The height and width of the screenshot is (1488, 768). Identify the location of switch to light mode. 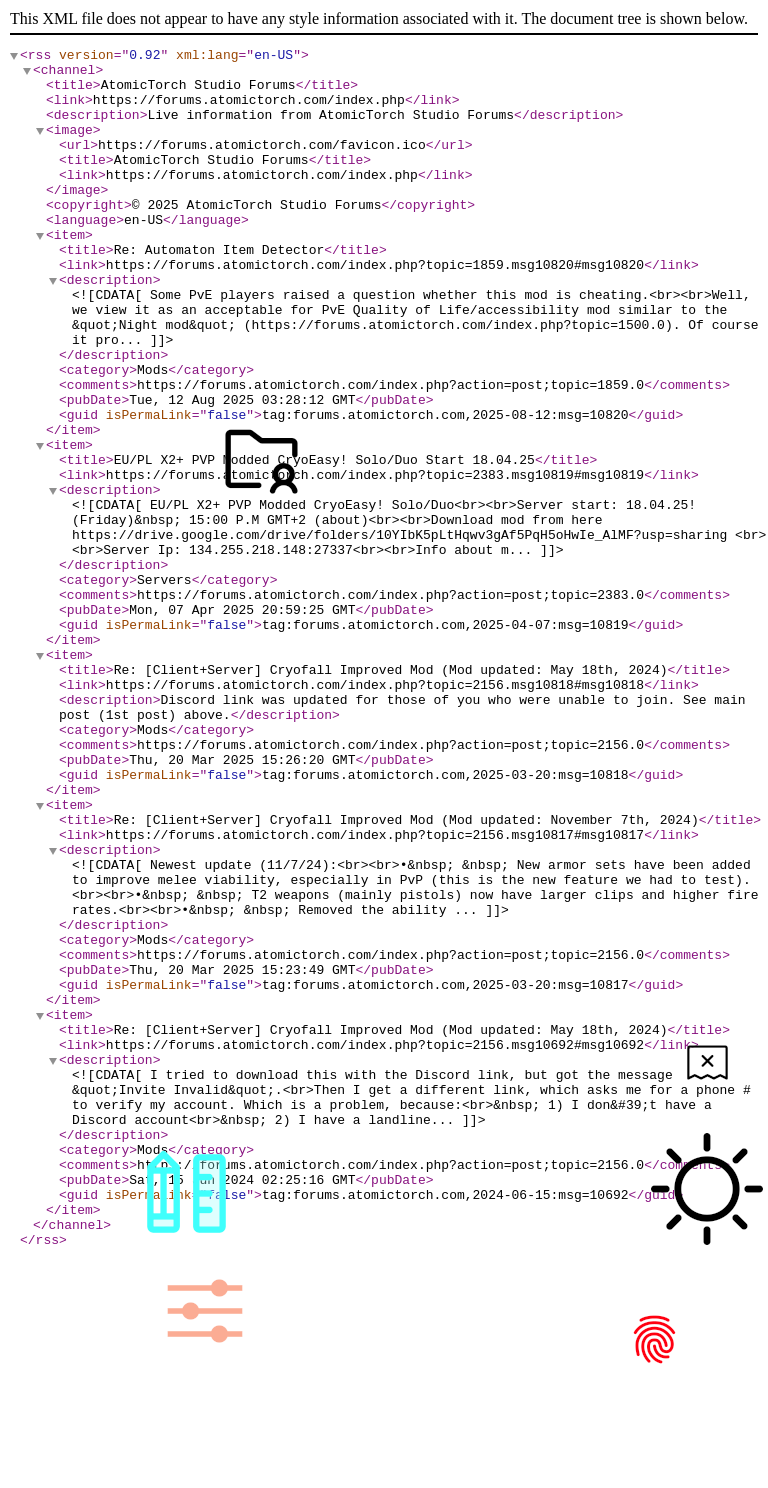
(707, 1189).